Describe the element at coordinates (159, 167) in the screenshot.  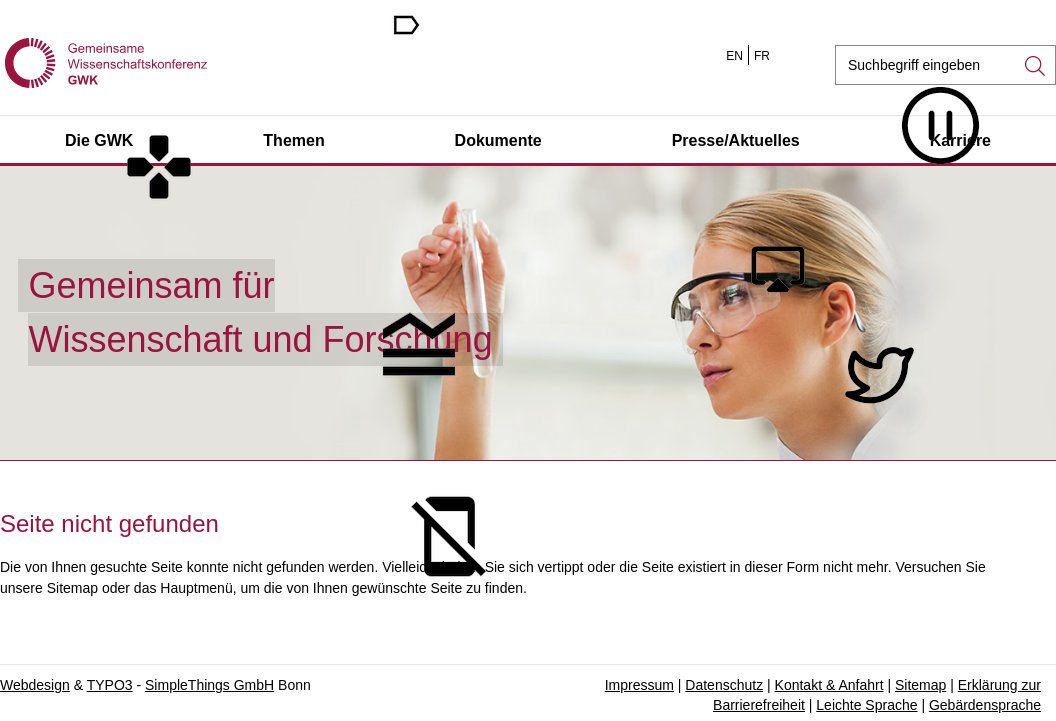
I see `access games or gaming section` at that location.